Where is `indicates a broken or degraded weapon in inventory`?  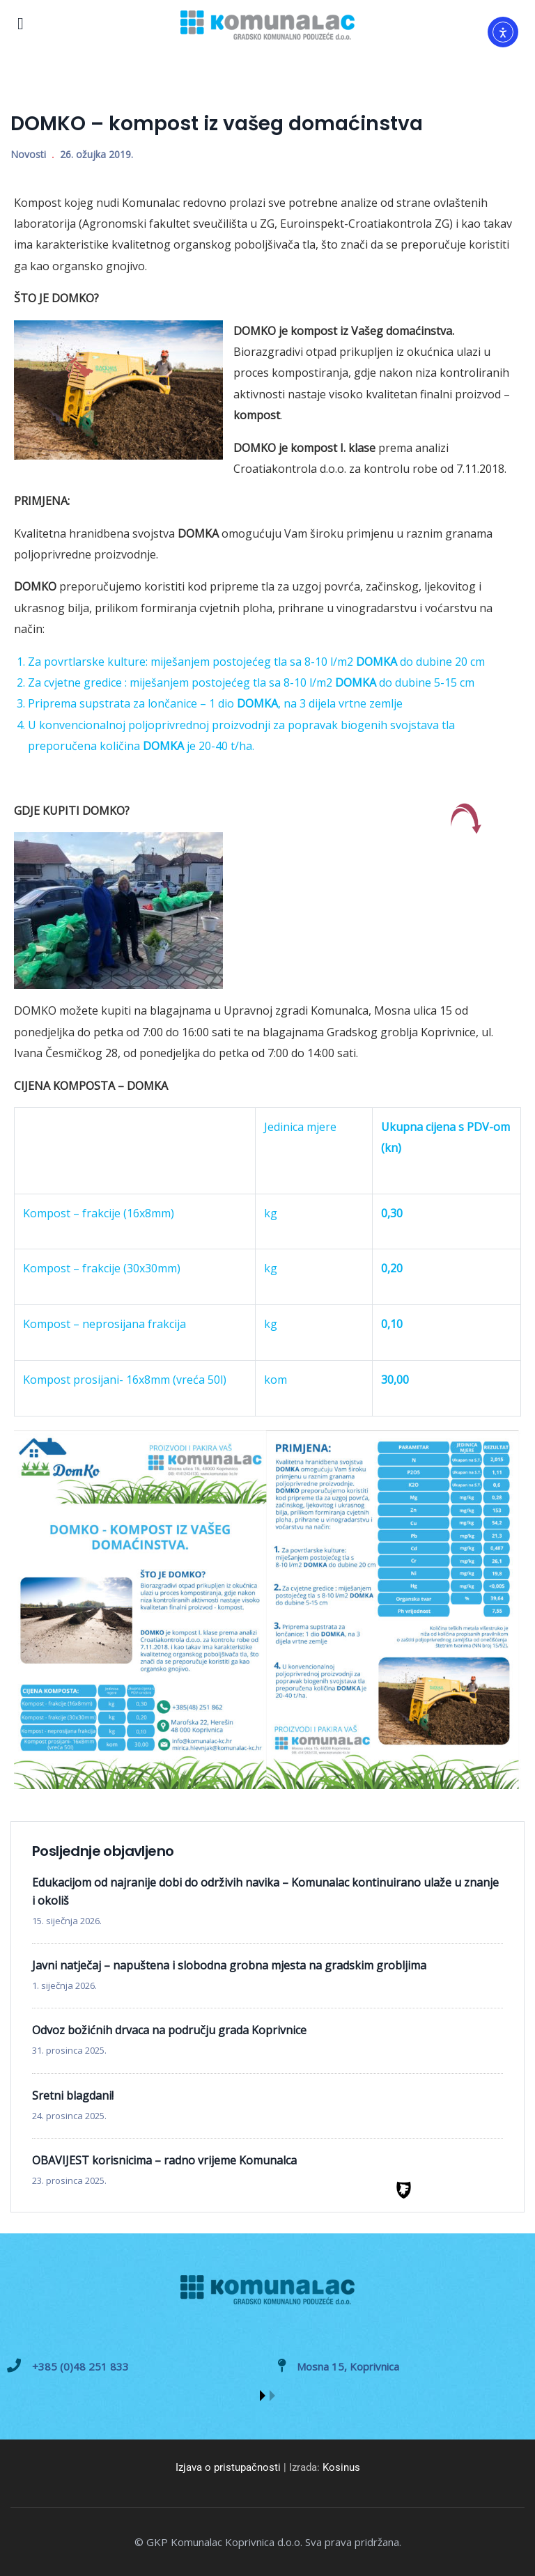 indicates a broken or degraded weapon in inventory is located at coordinates (79, 366).